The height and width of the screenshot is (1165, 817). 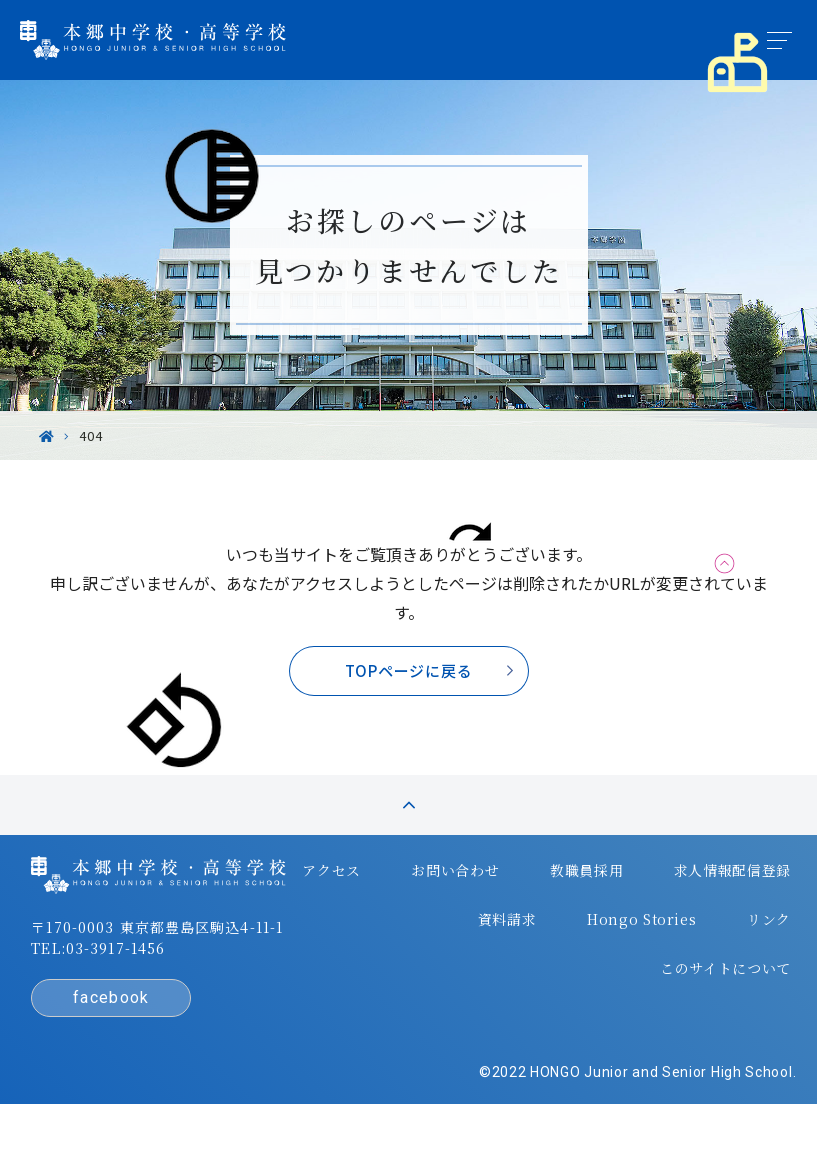 I want to click on redo the last undone action, so click(x=470, y=532).